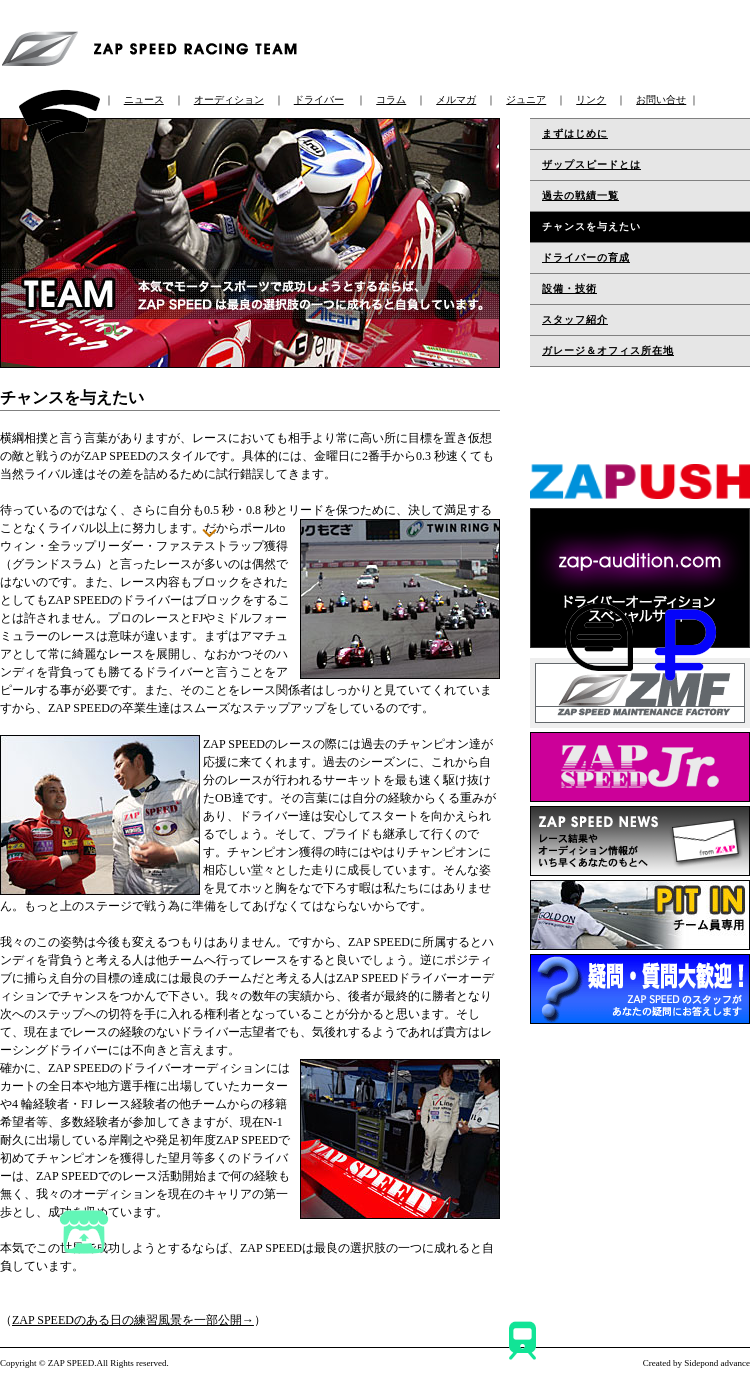 Image resolution: width=750 pixels, height=1390 pixels. What do you see at coordinates (688, 645) in the screenshot?
I see `indicates Russian ruble currency` at bounding box center [688, 645].